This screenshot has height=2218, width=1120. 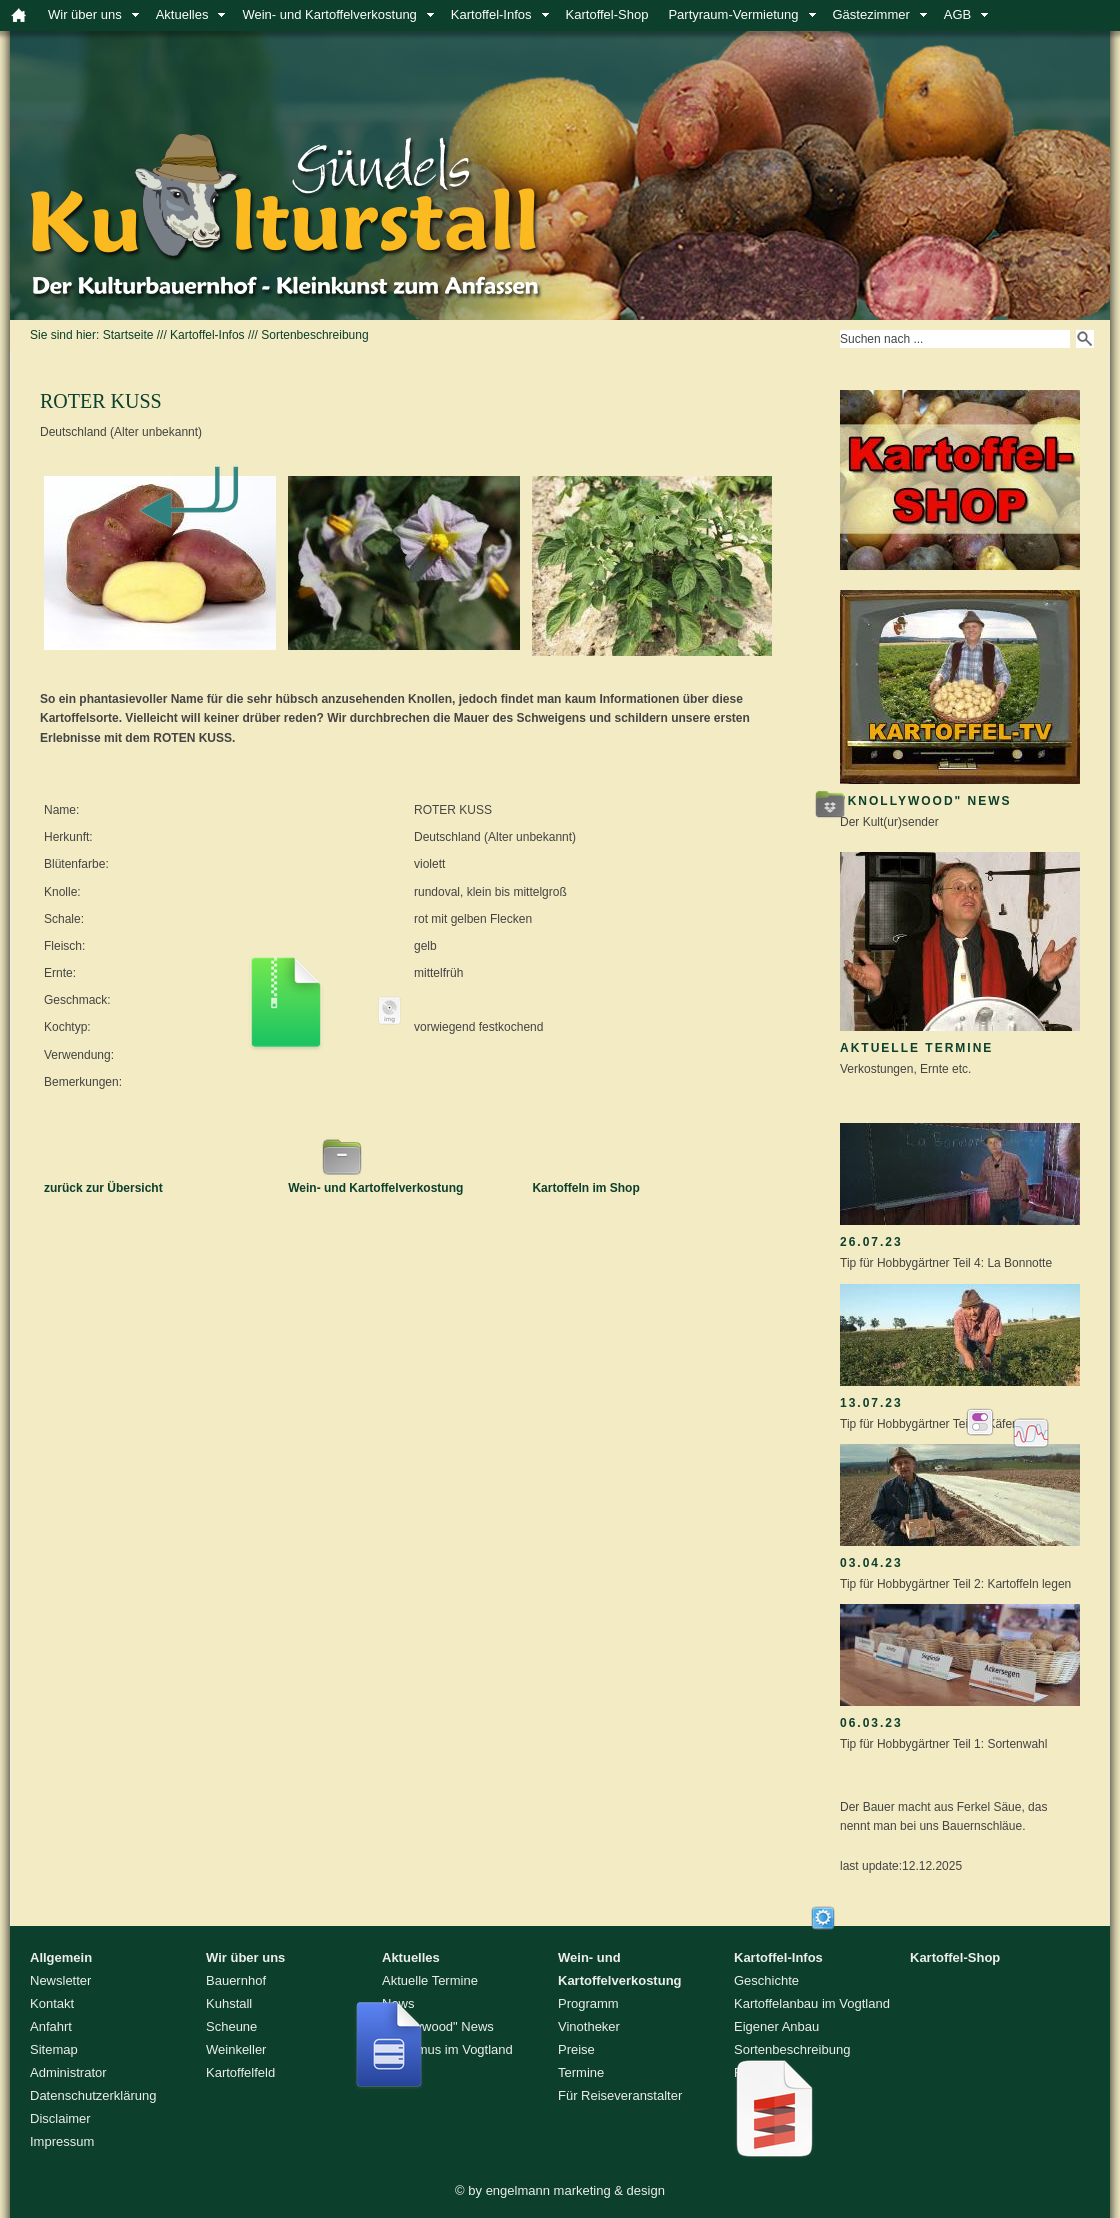 I want to click on compressed archive file (.arc format), so click(x=286, y=1004).